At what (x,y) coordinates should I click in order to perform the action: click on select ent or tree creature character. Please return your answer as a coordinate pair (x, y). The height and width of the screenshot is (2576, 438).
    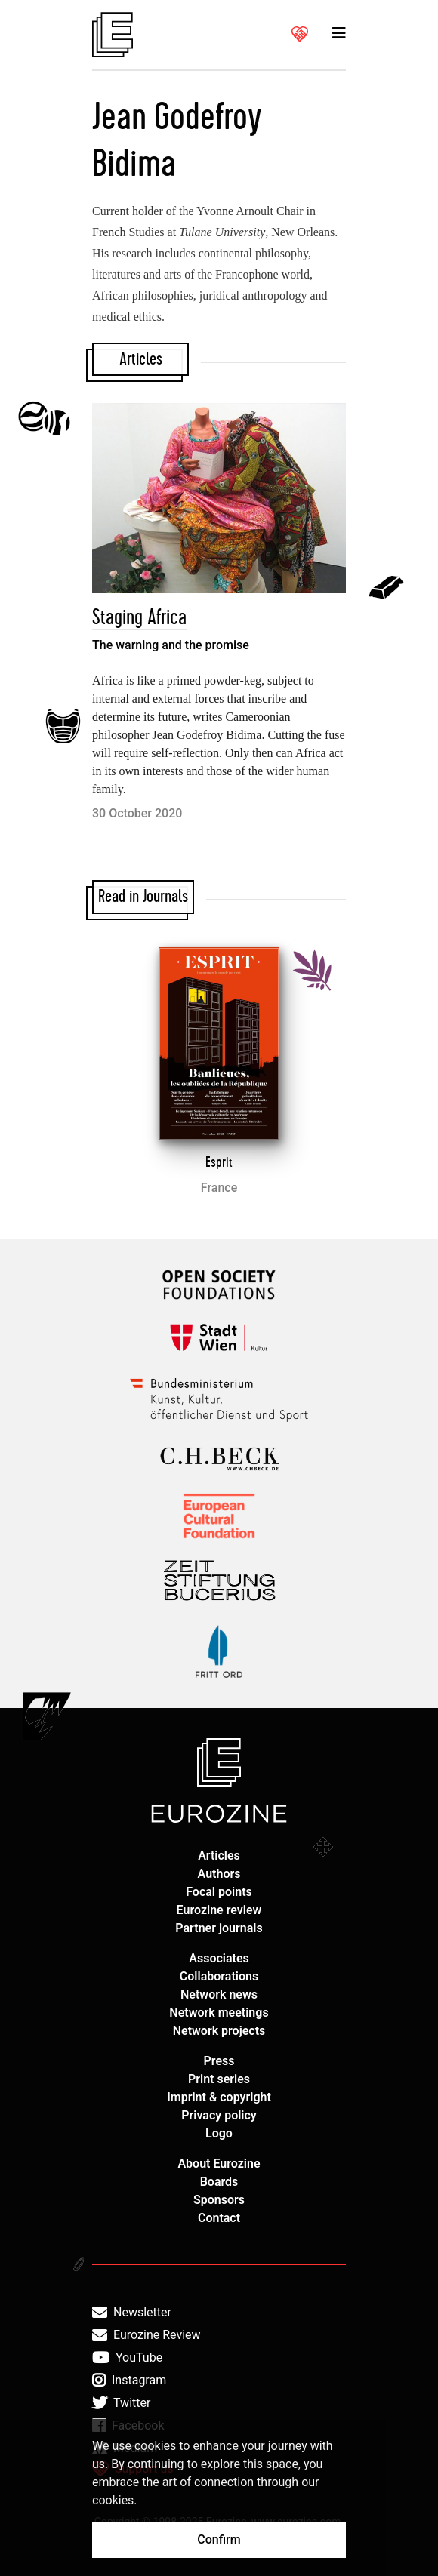
    Looking at the image, I should click on (47, 1716).